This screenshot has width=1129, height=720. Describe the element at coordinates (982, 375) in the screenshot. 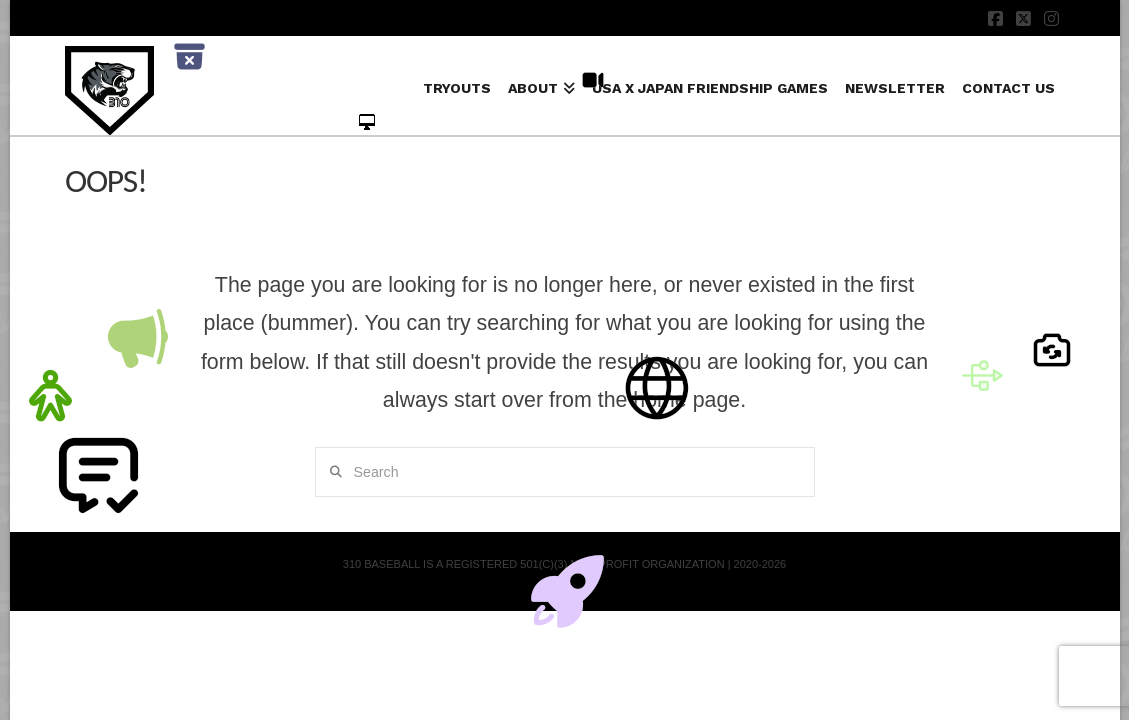

I see `connect a USB device` at that location.